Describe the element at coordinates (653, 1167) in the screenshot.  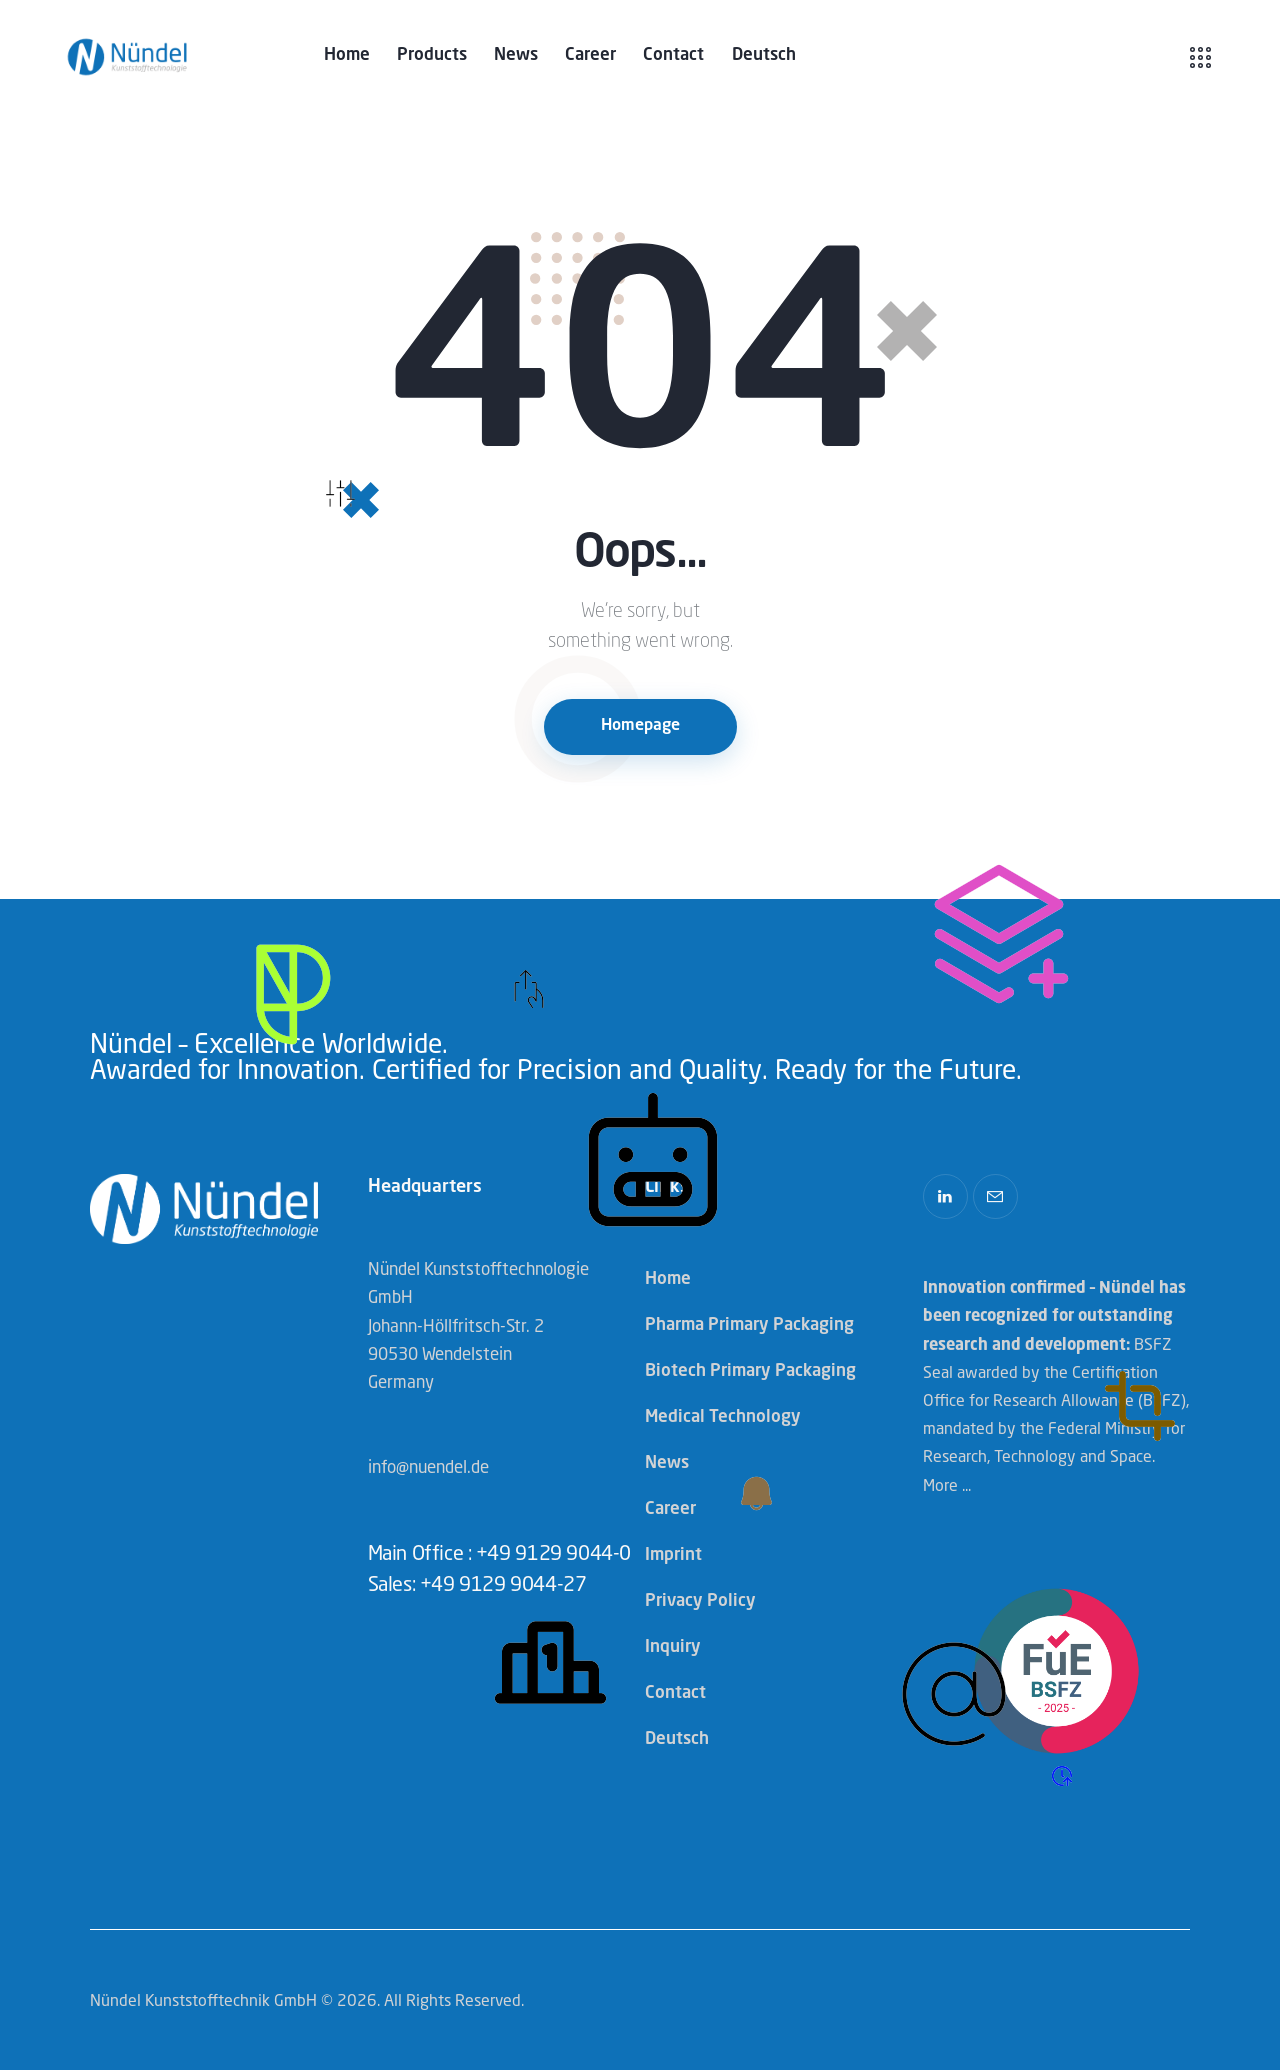
I see `access AI assistant or chatbot` at that location.